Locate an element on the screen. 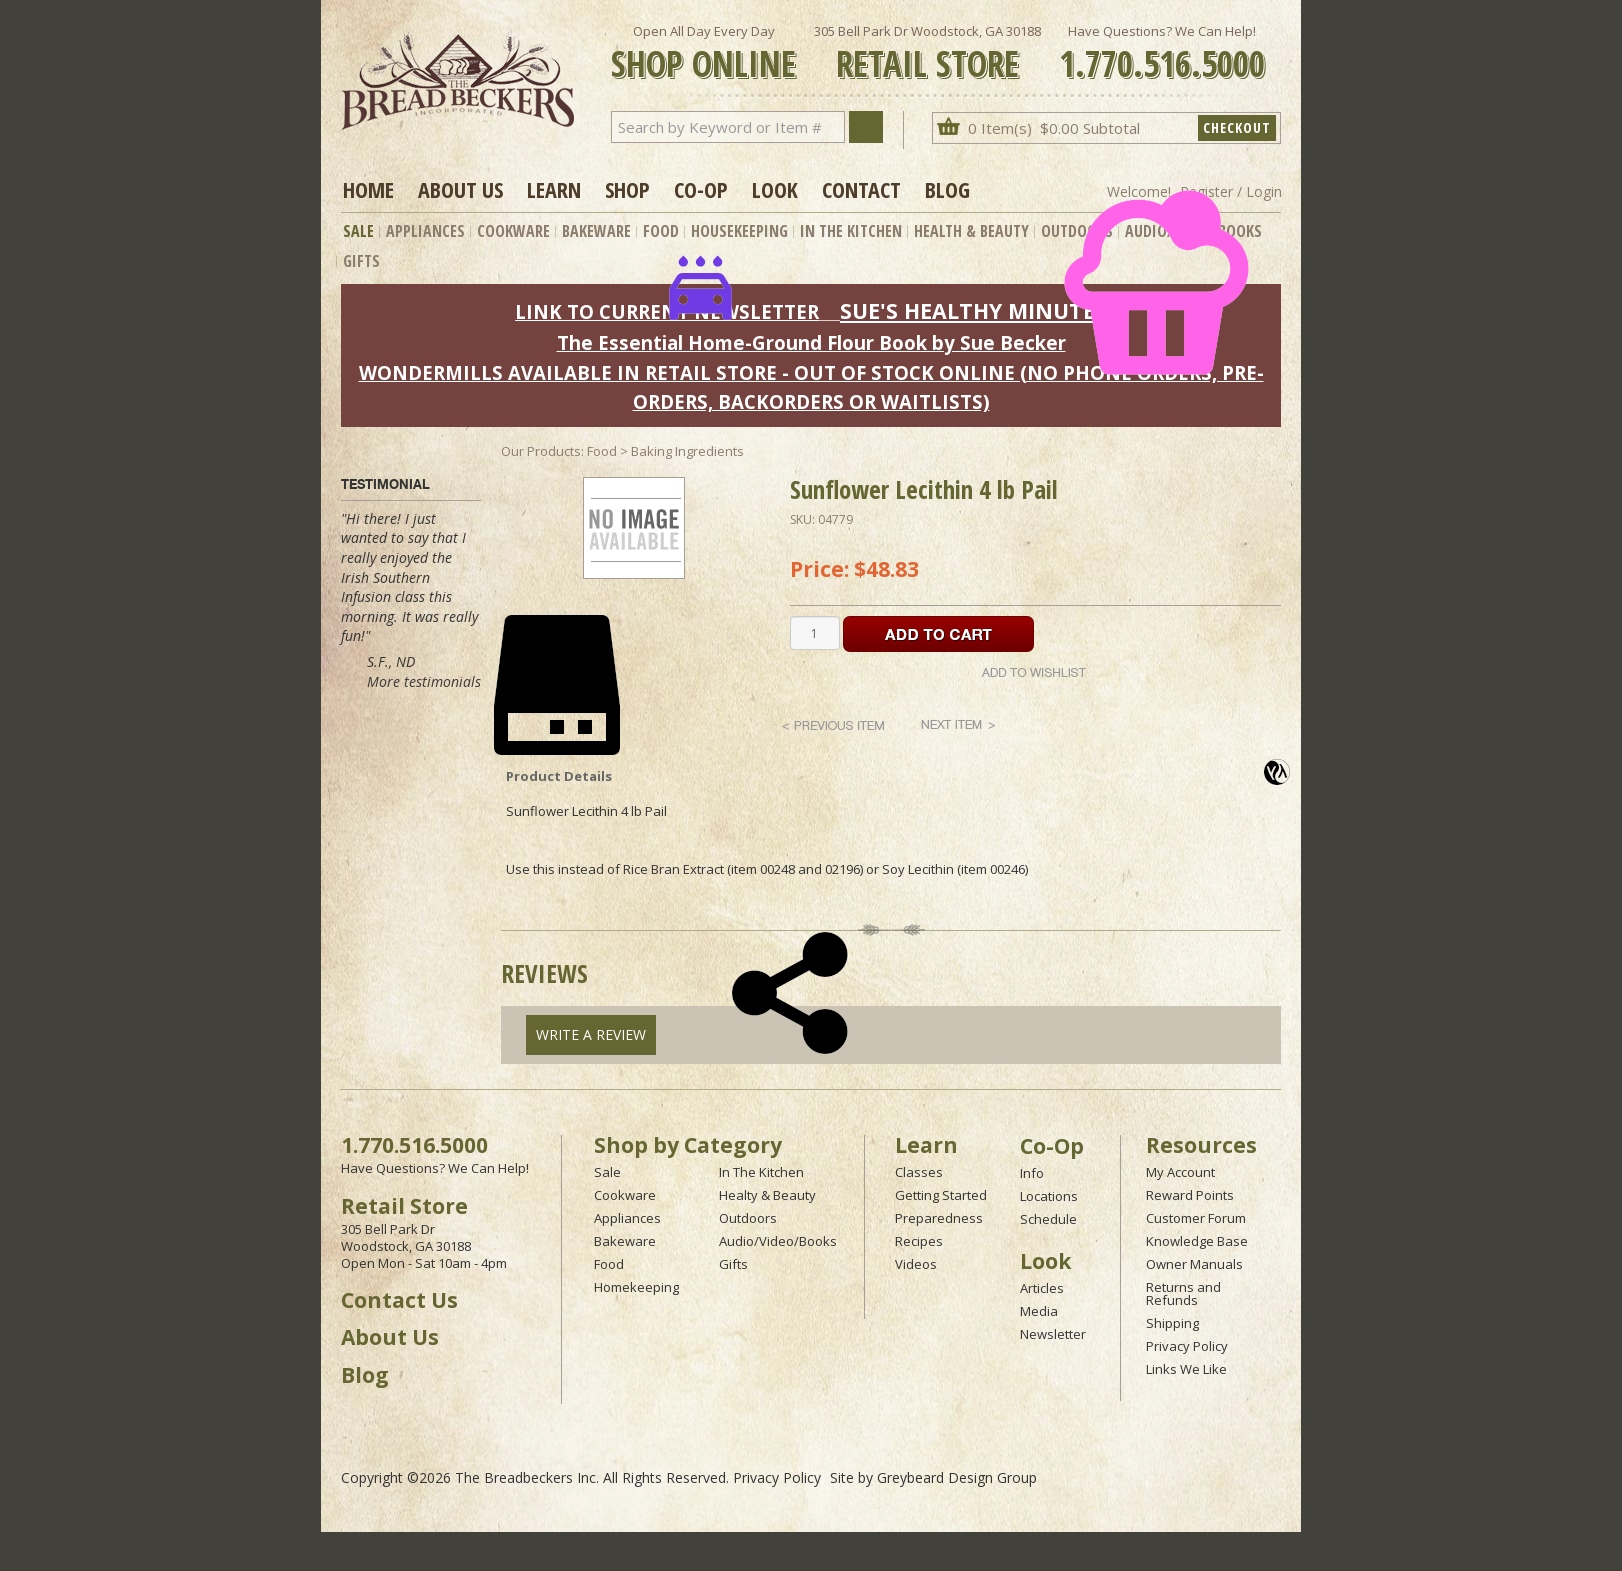  access external storage or hard drive is located at coordinates (557, 685).